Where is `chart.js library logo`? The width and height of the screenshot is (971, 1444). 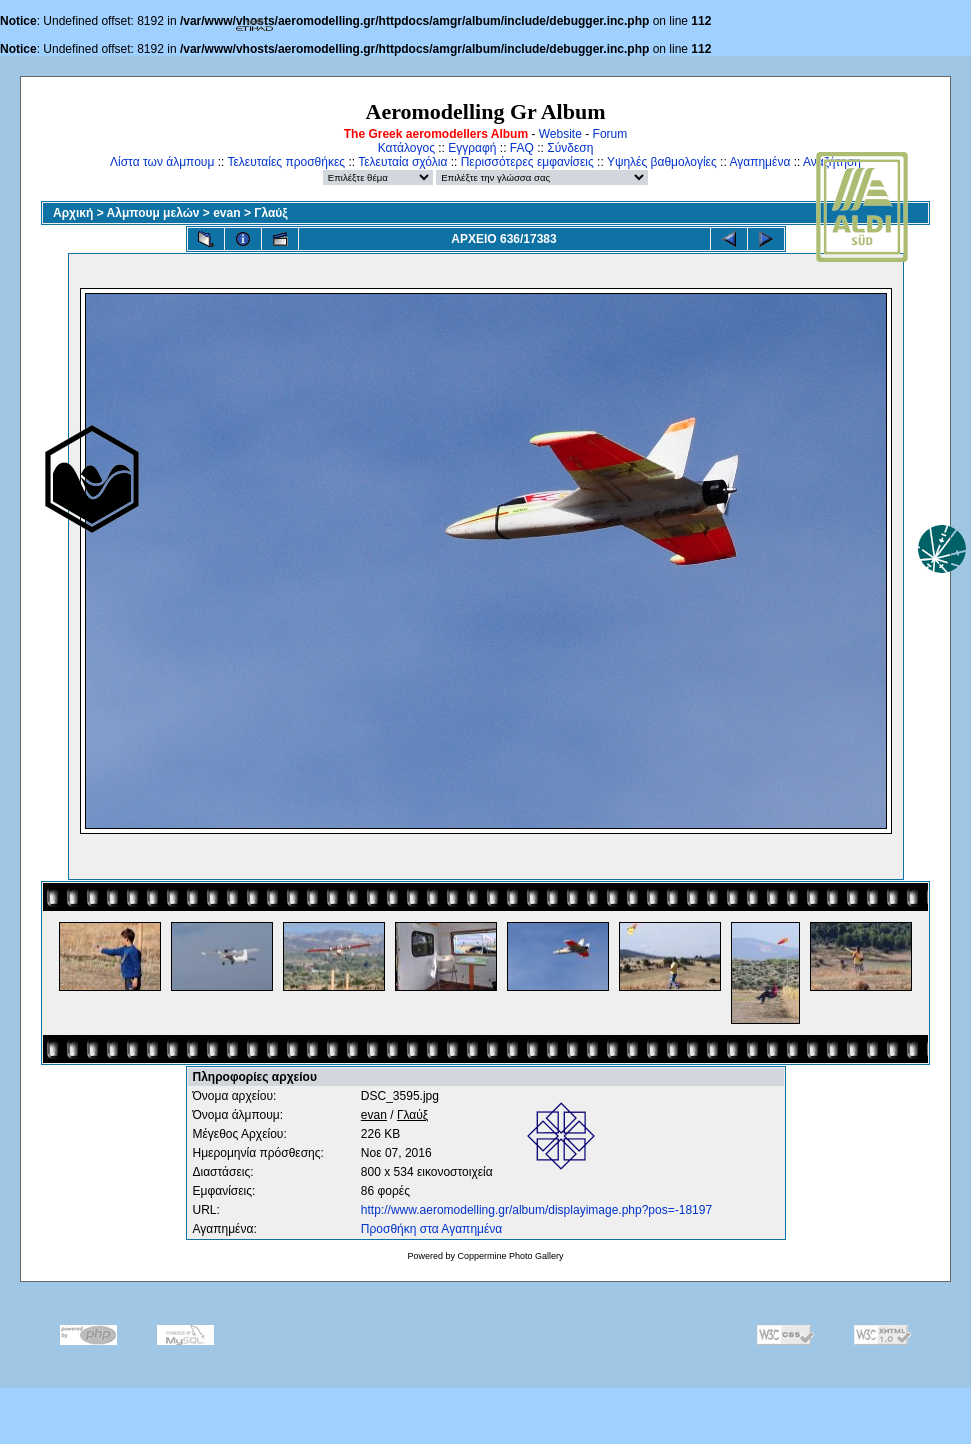
chart.js library logo is located at coordinates (92, 479).